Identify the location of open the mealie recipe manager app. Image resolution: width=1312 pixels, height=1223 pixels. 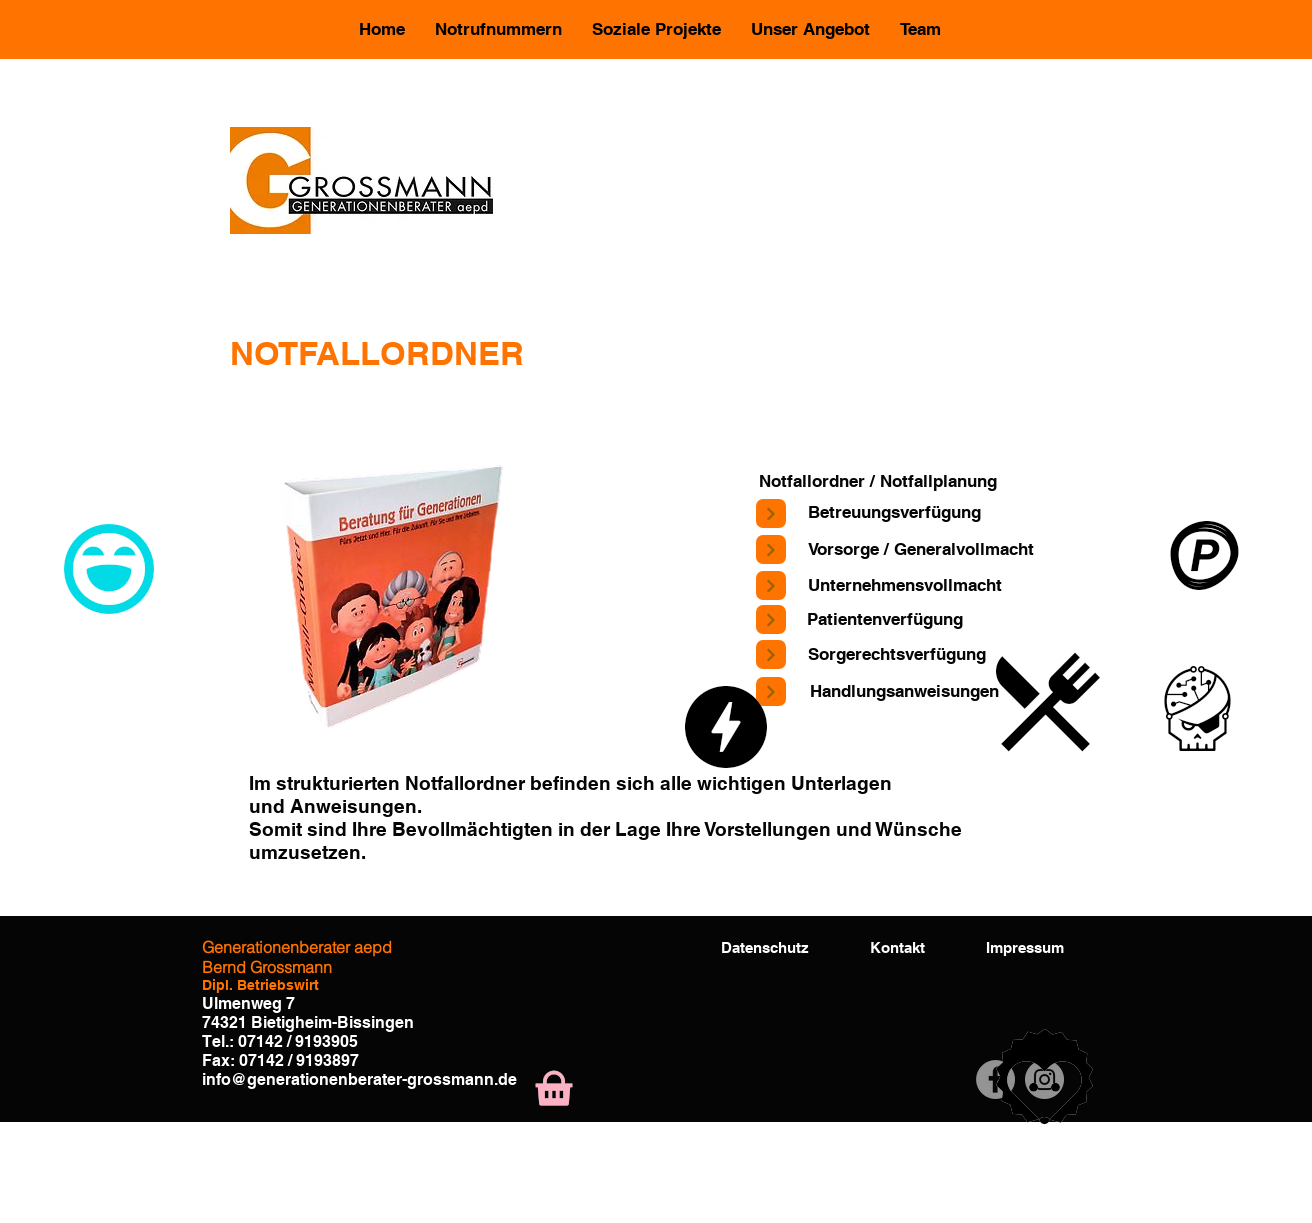
(1048, 702).